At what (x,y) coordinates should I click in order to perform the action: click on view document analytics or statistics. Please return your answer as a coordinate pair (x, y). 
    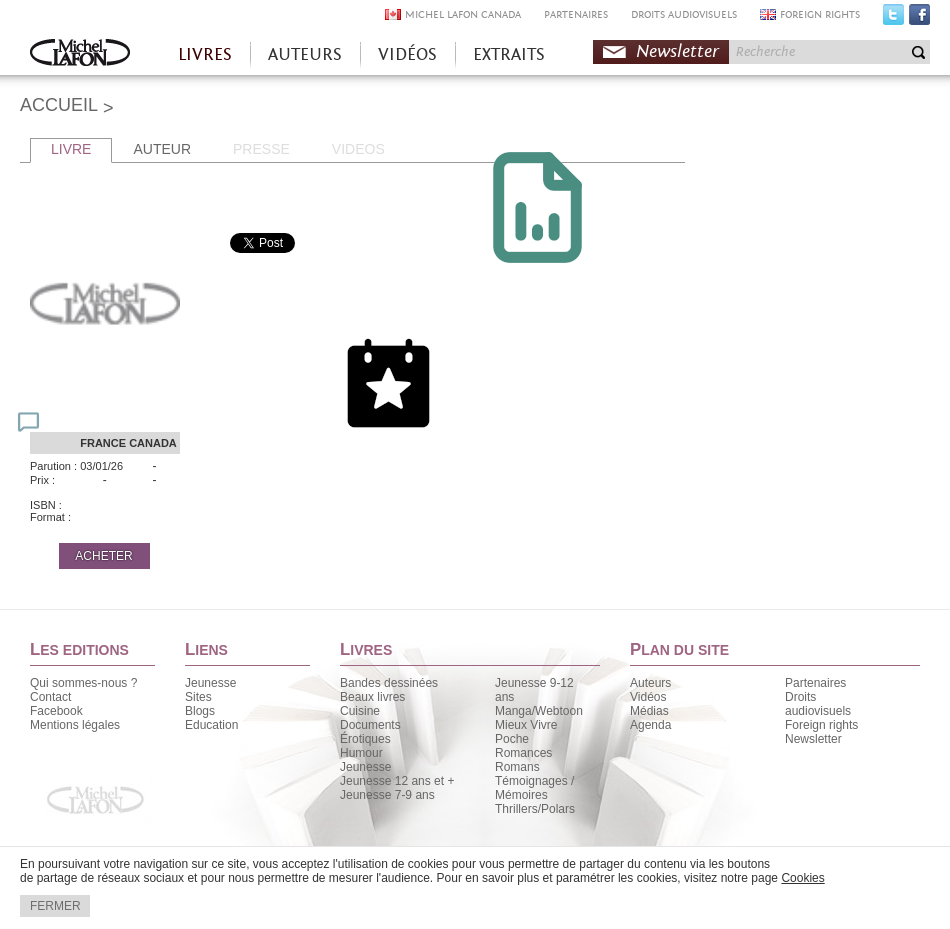
    Looking at the image, I should click on (537, 207).